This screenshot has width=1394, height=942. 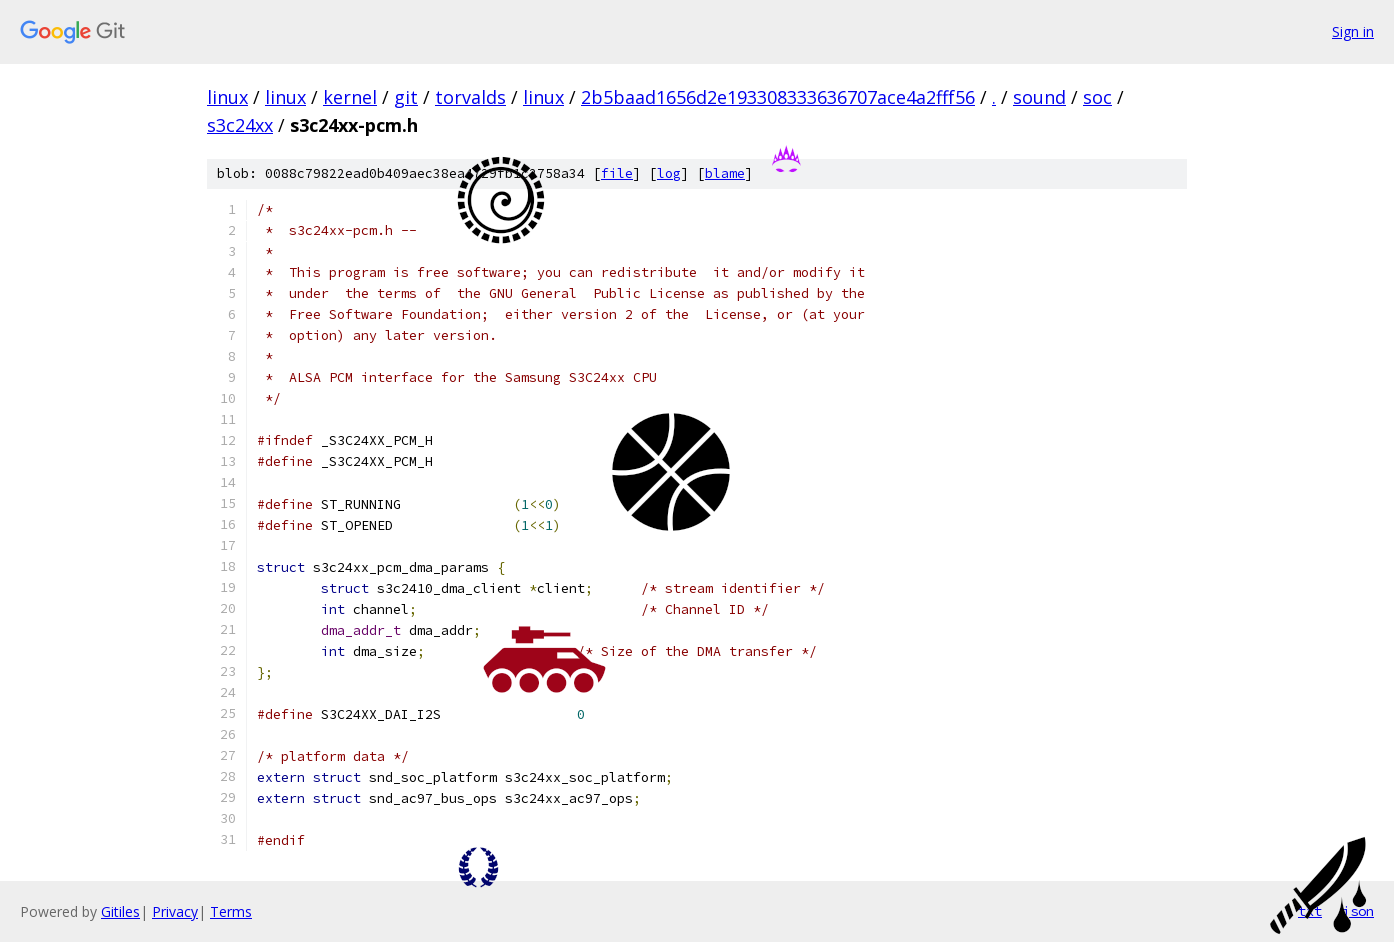 I want to click on melee weapon item in game inventory, so click(x=1318, y=885).